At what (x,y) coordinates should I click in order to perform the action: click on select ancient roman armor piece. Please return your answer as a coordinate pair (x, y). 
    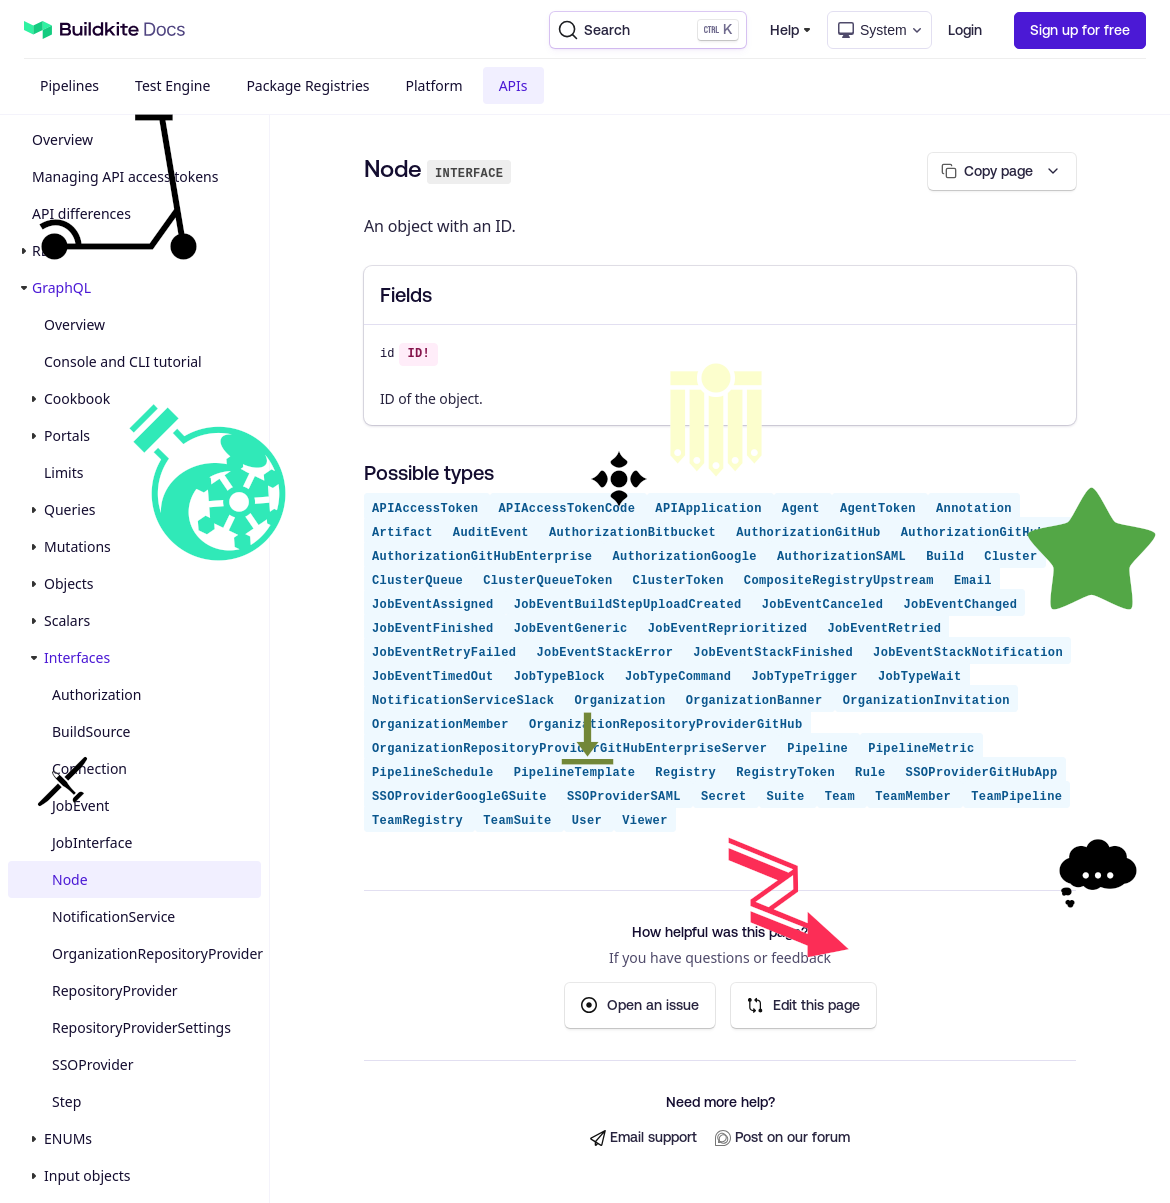
    Looking at the image, I should click on (716, 420).